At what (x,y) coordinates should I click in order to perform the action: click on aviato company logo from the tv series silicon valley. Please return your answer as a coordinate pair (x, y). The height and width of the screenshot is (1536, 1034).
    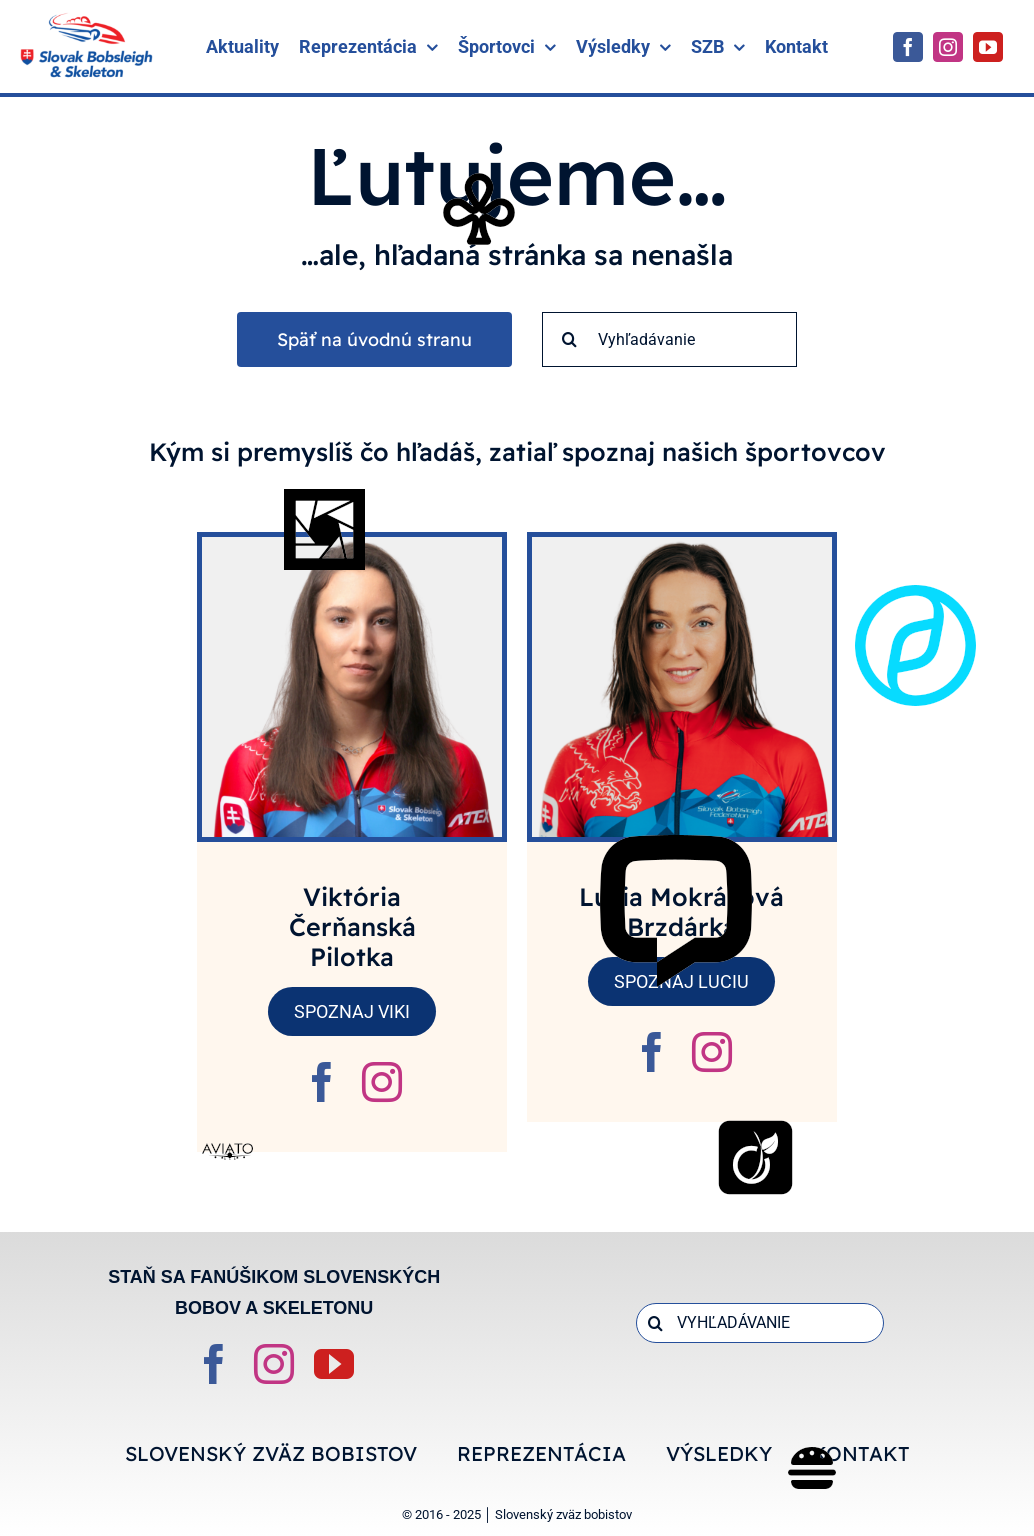
    Looking at the image, I should click on (227, 1151).